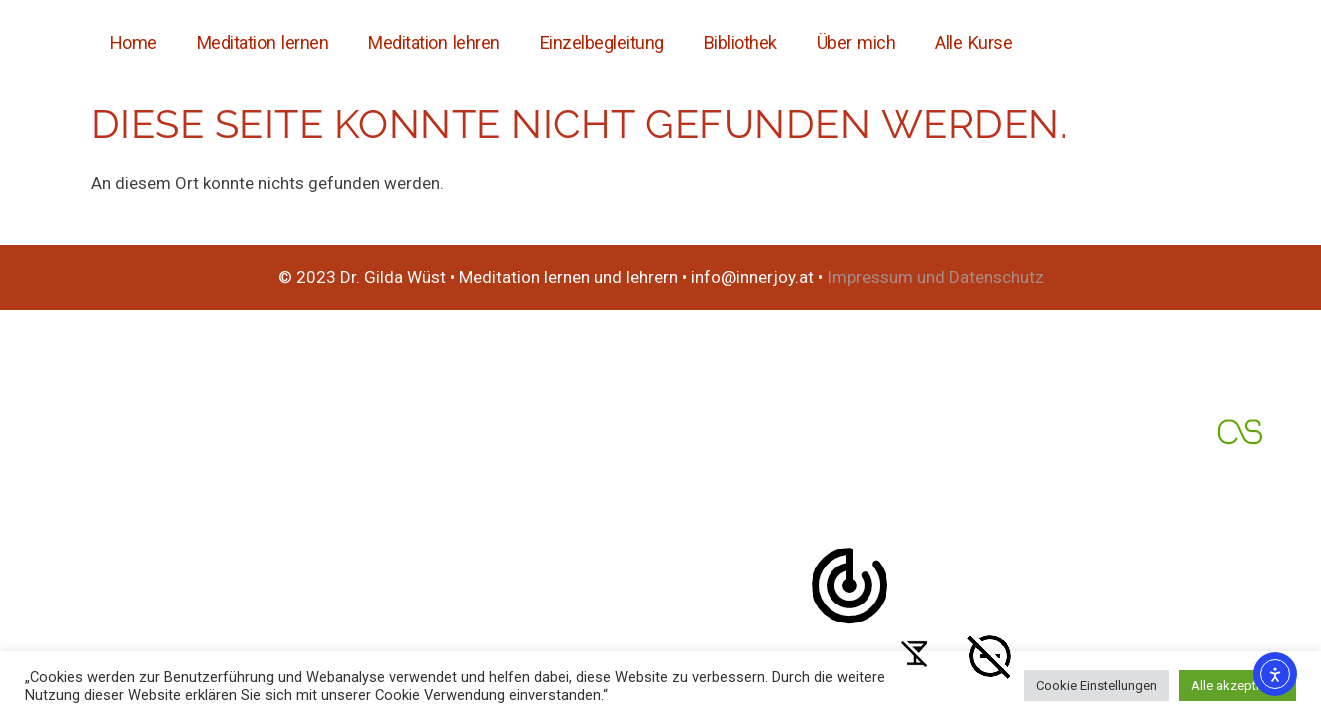 The image size is (1321, 720). I want to click on indicates alcohol-free zone or no drinks allowed, so click(915, 653).